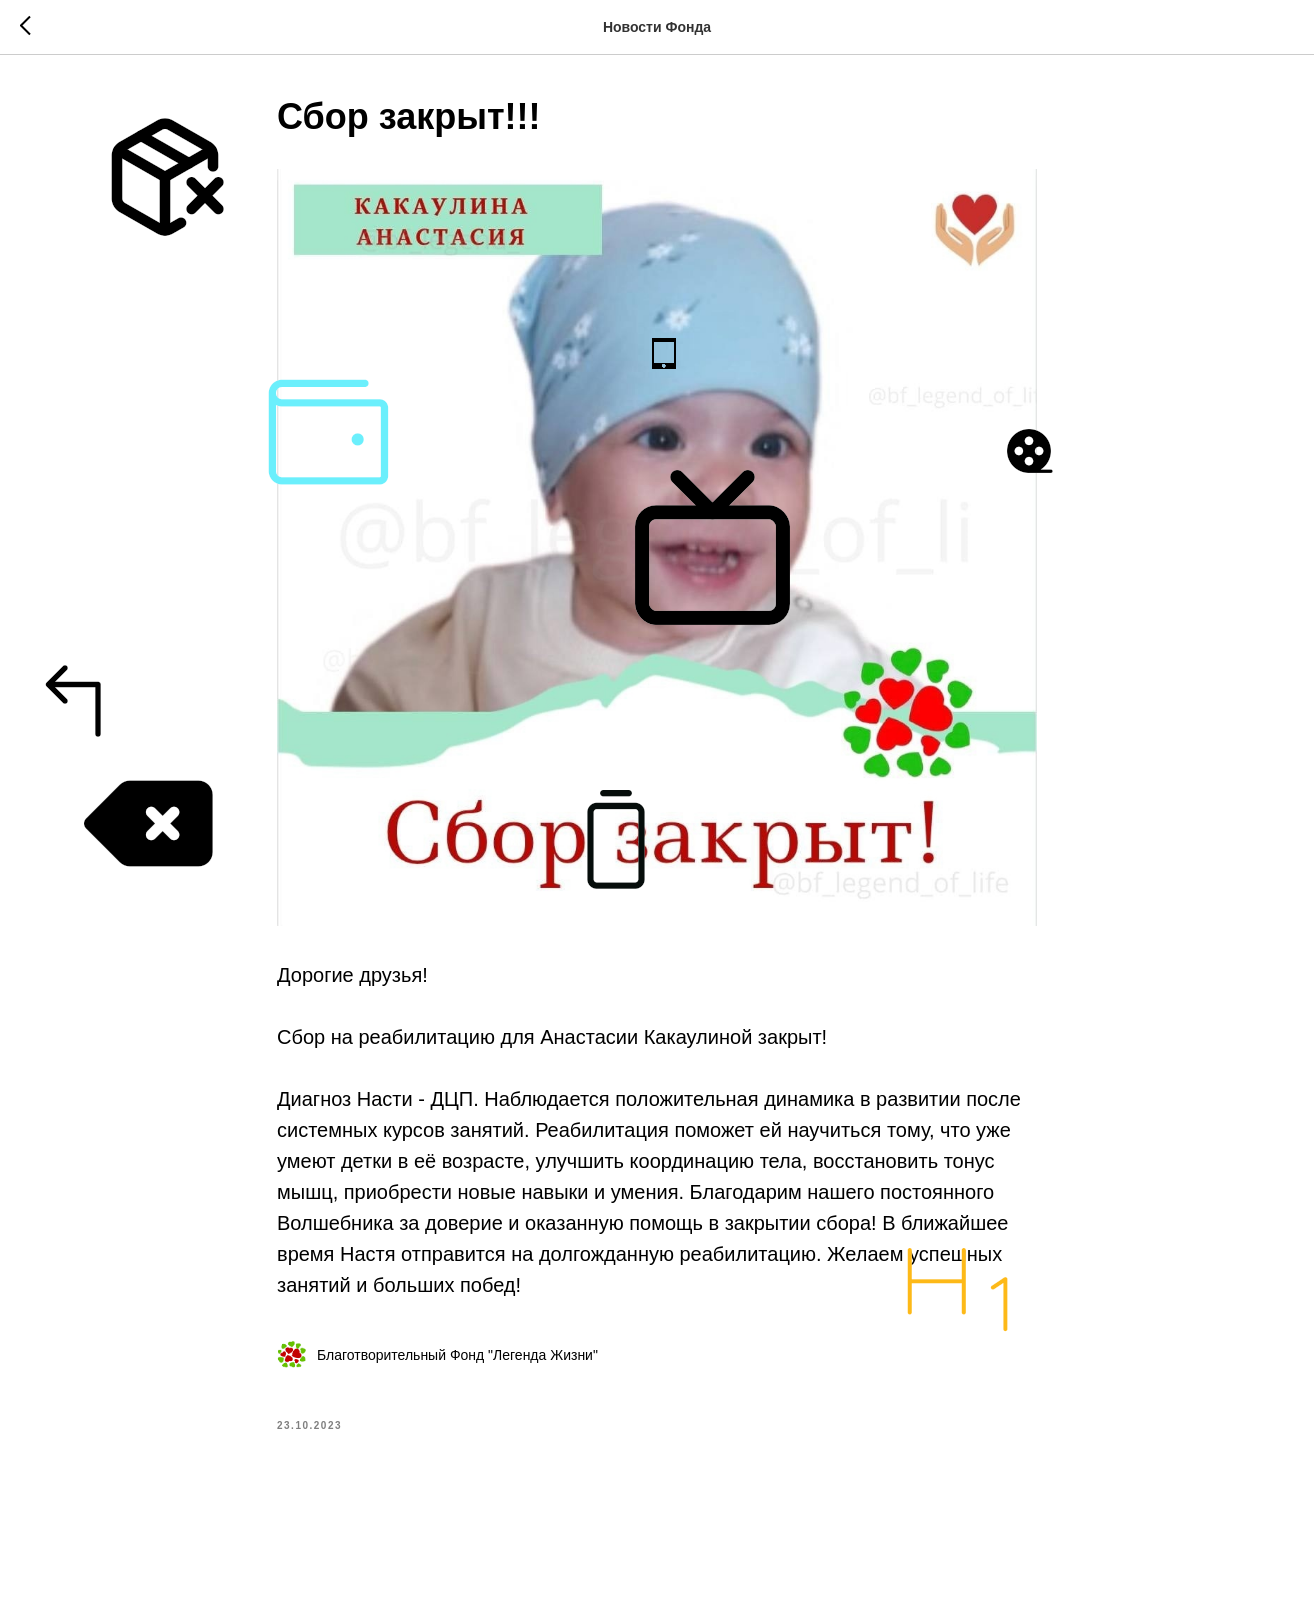 This screenshot has height=1598, width=1314. Describe the element at coordinates (326, 437) in the screenshot. I see `access your wallet or payment methods` at that location.